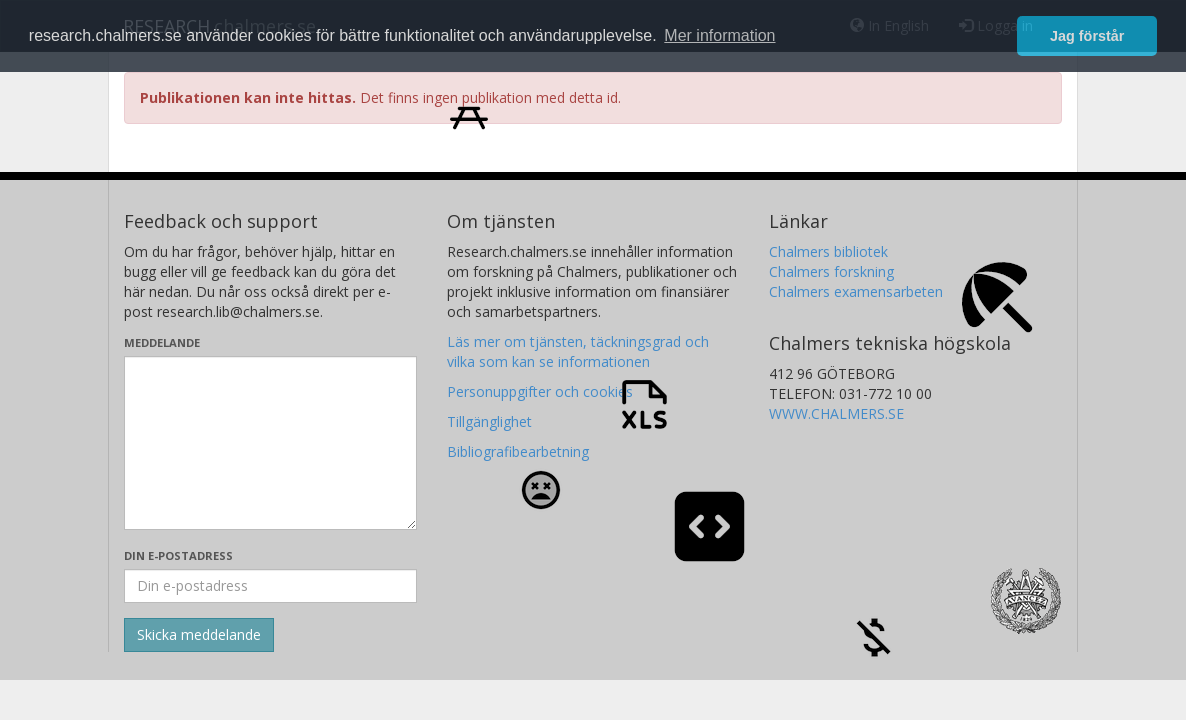 This screenshot has width=1186, height=720. Describe the element at coordinates (644, 406) in the screenshot. I see `open or view an Excel spreadsheet file` at that location.